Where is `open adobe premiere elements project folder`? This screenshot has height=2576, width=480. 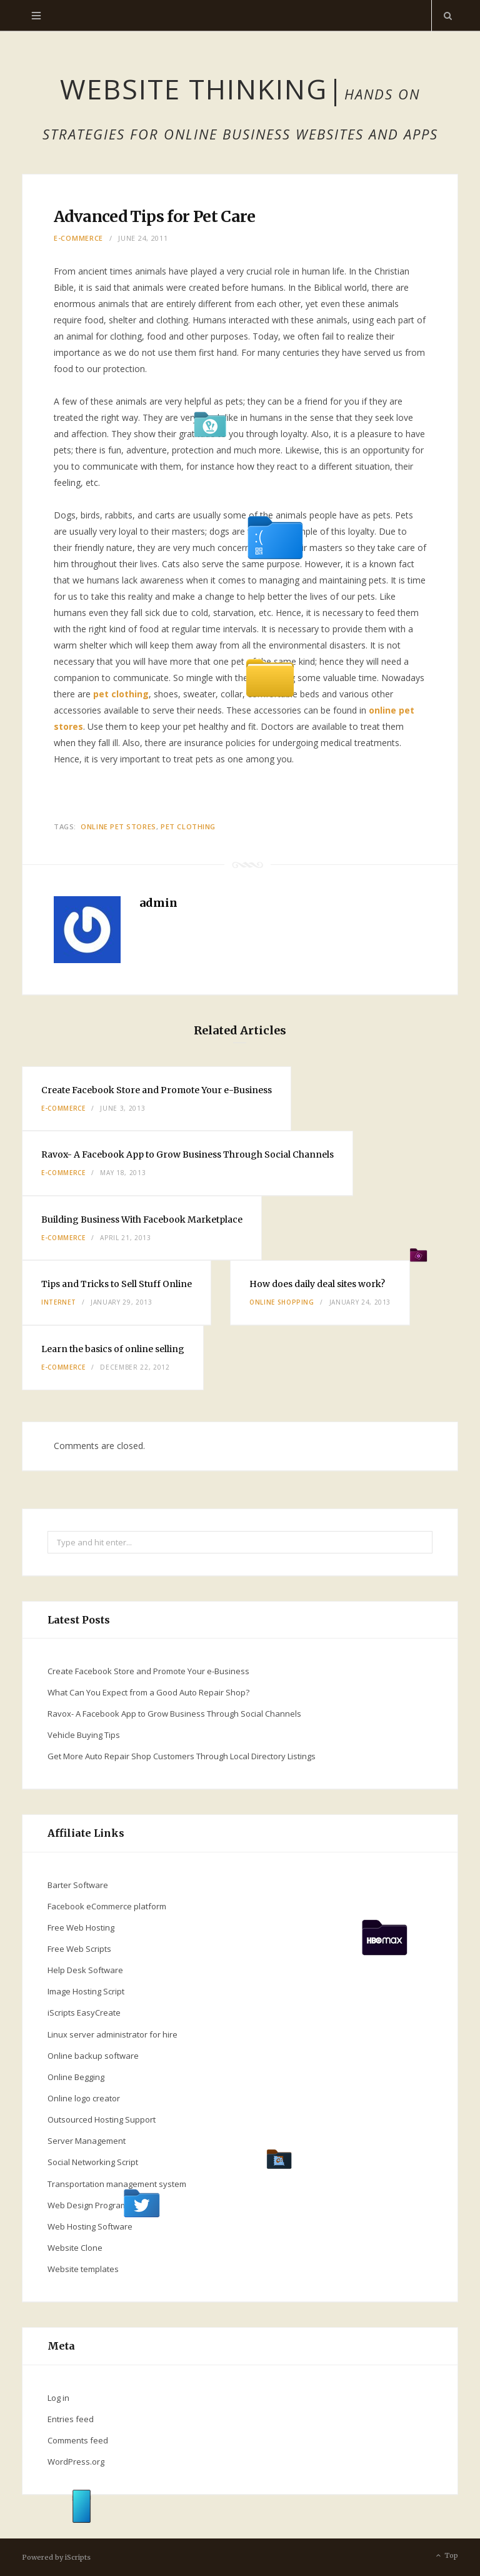 open adobe premiere elements project folder is located at coordinates (418, 1255).